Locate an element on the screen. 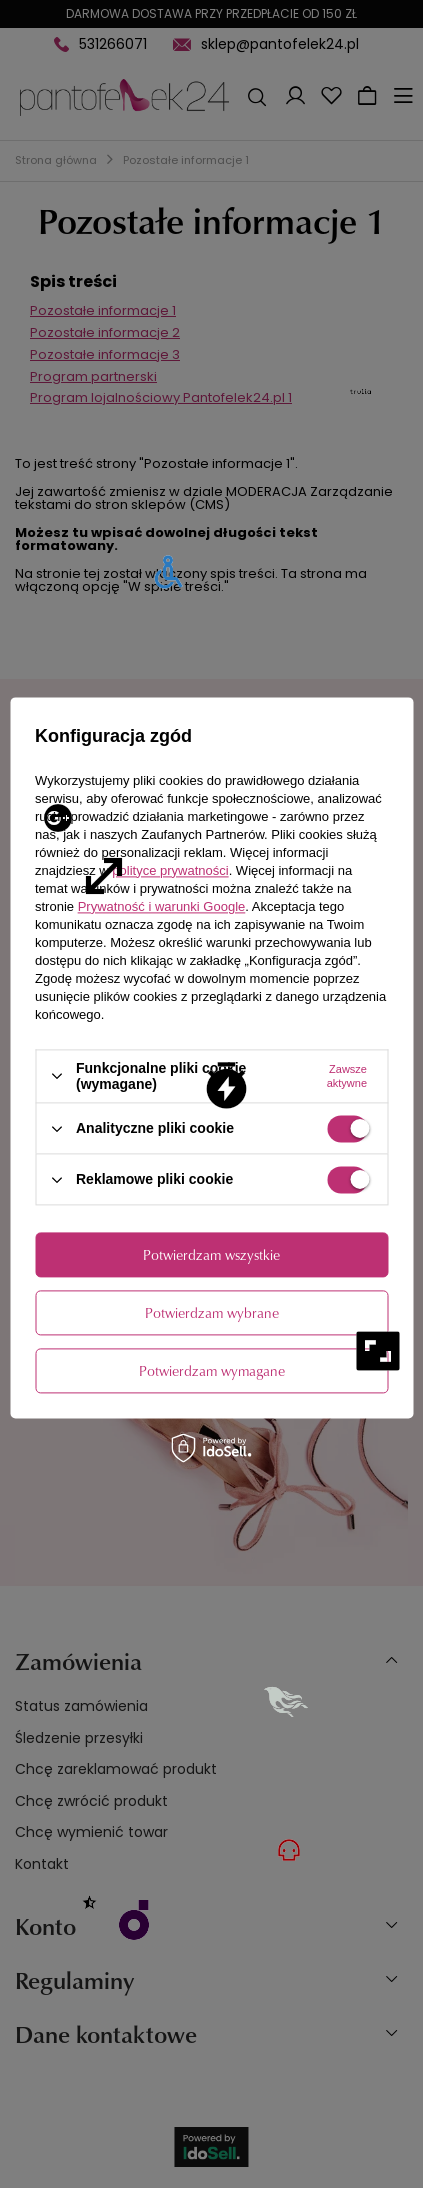 The height and width of the screenshot is (2188, 423). open the Trulia real estate app is located at coordinates (360, 391).